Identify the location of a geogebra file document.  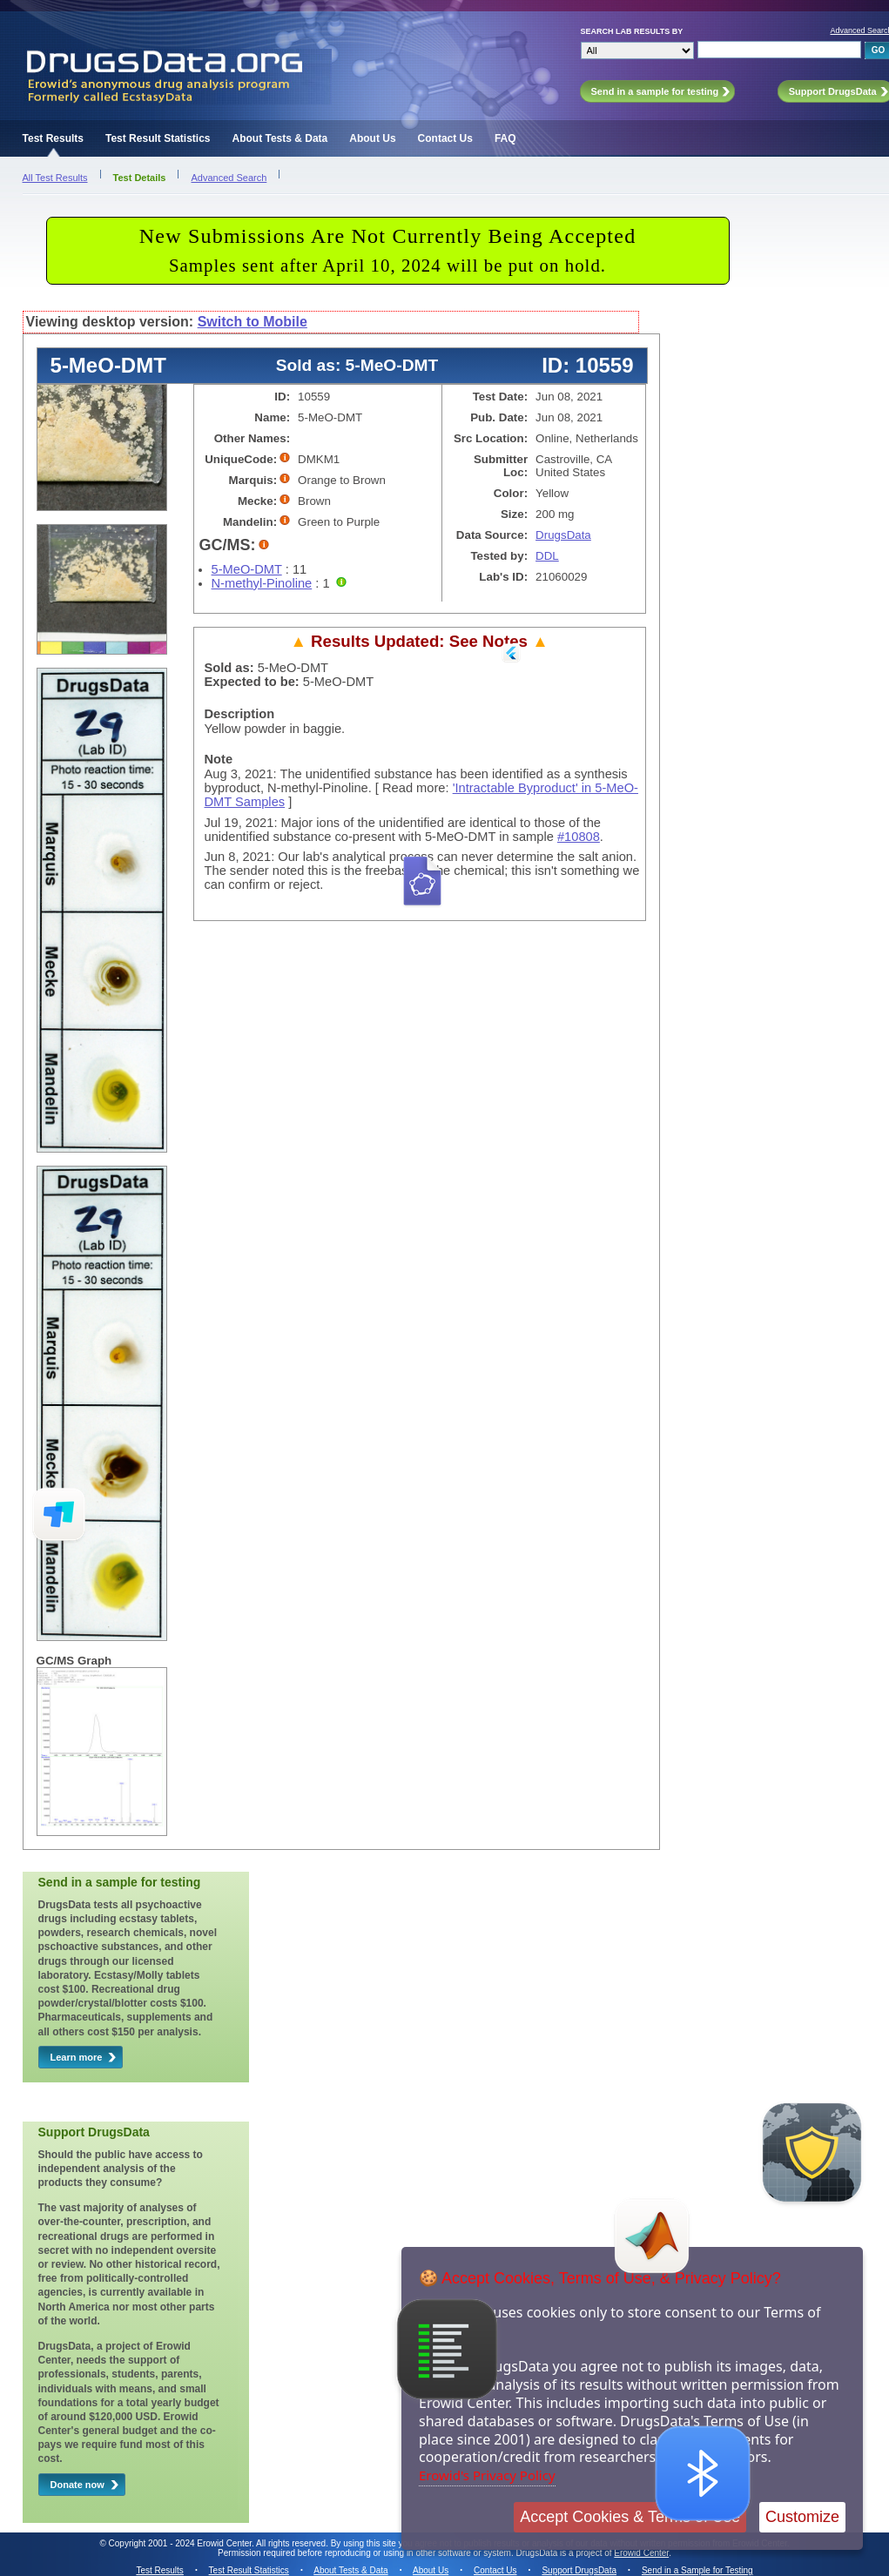
(422, 882).